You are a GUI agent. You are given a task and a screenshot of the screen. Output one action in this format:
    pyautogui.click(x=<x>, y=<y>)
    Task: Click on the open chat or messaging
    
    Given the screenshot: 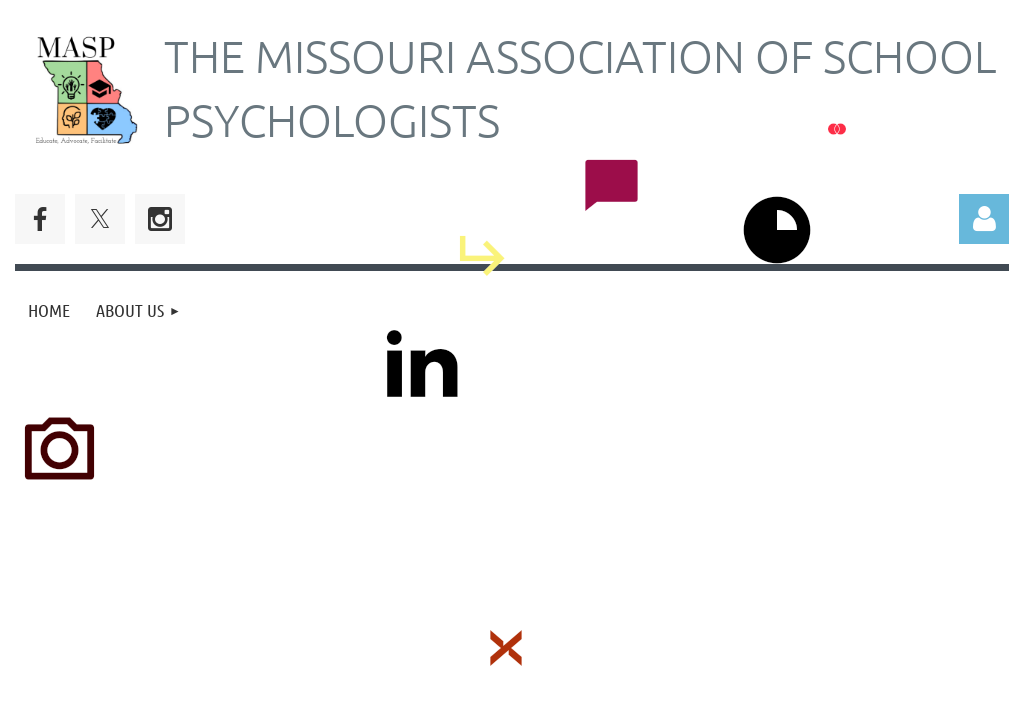 What is the action you would take?
    pyautogui.click(x=611, y=183)
    